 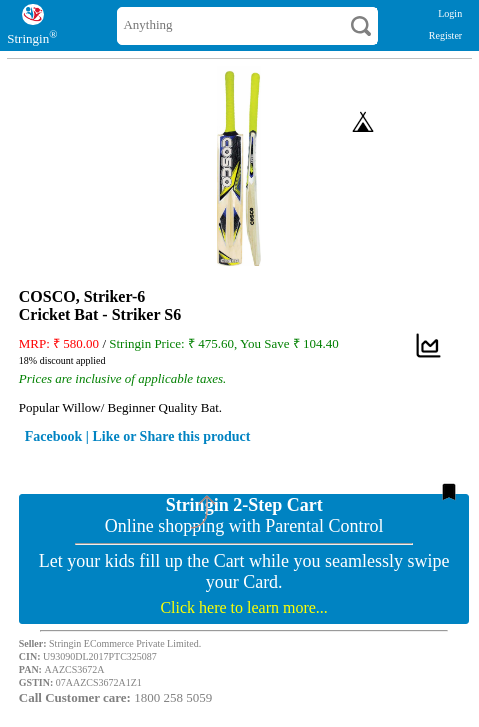 I want to click on view campsite or camping information, so click(x=363, y=123).